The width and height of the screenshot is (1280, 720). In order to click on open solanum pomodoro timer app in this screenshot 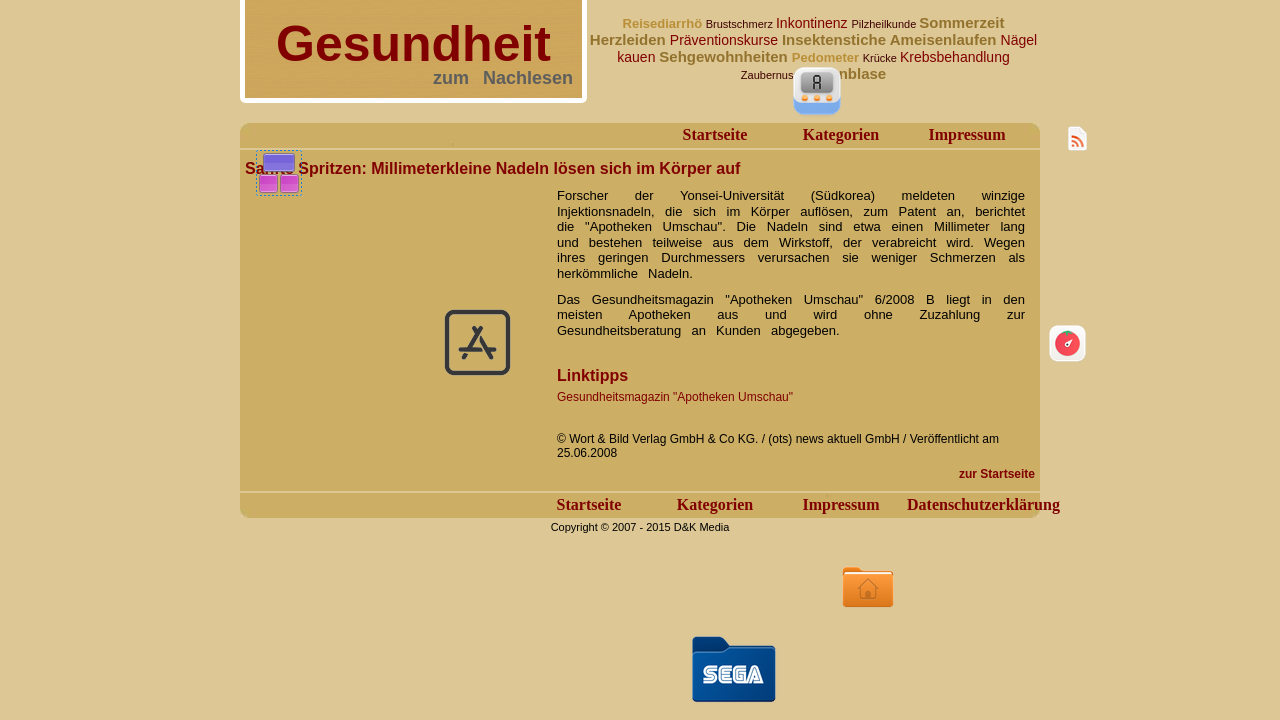, I will do `click(1067, 343)`.